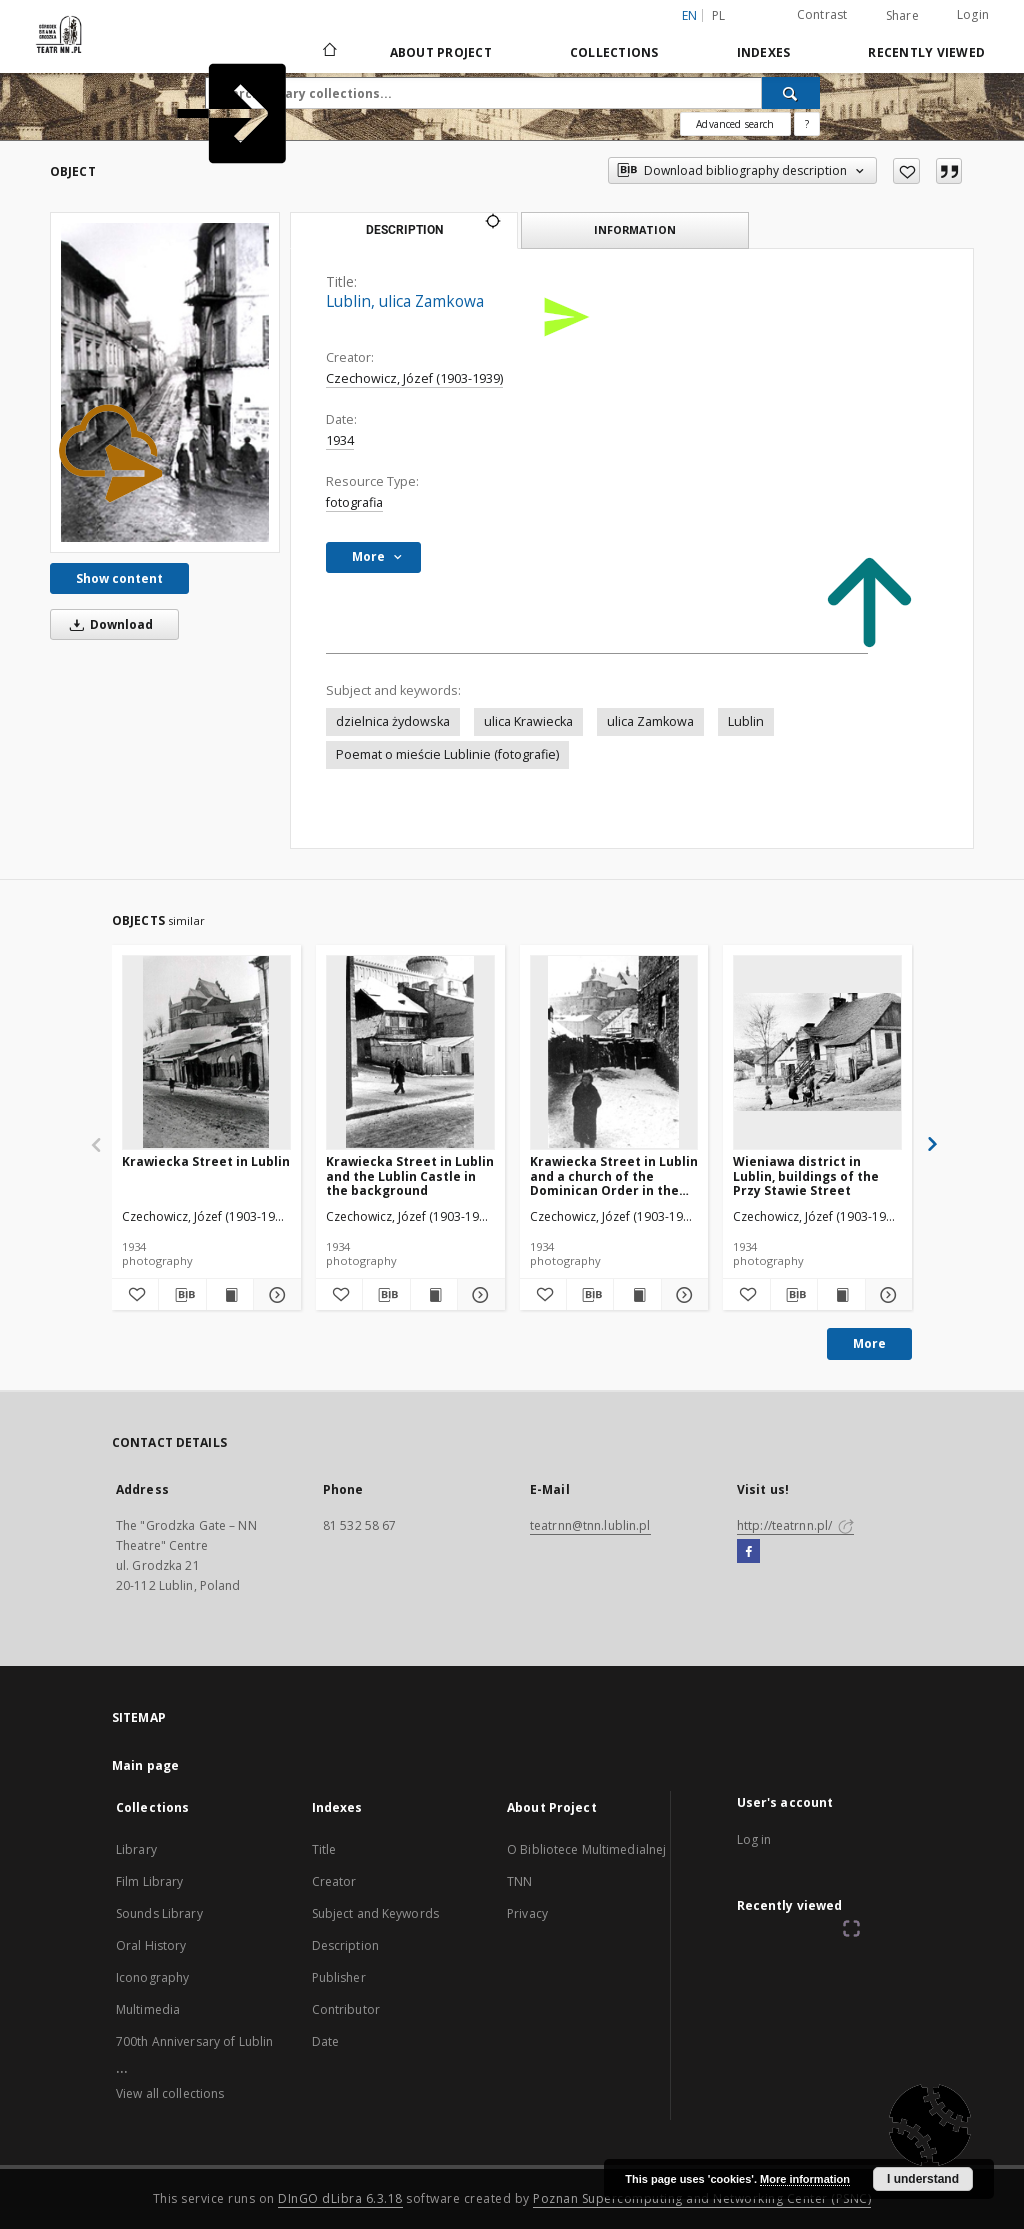 The image size is (1024, 2229). I want to click on GPS signal is searching or not yet locked, so click(493, 221).